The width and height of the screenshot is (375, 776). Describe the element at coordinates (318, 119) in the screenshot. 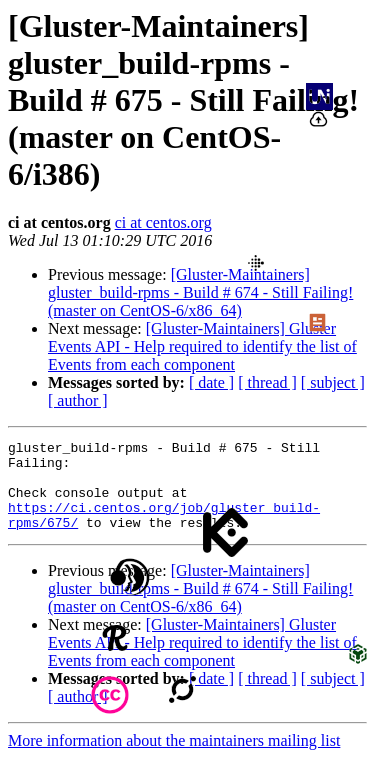

I see `upload file to cloud storage` at that location.